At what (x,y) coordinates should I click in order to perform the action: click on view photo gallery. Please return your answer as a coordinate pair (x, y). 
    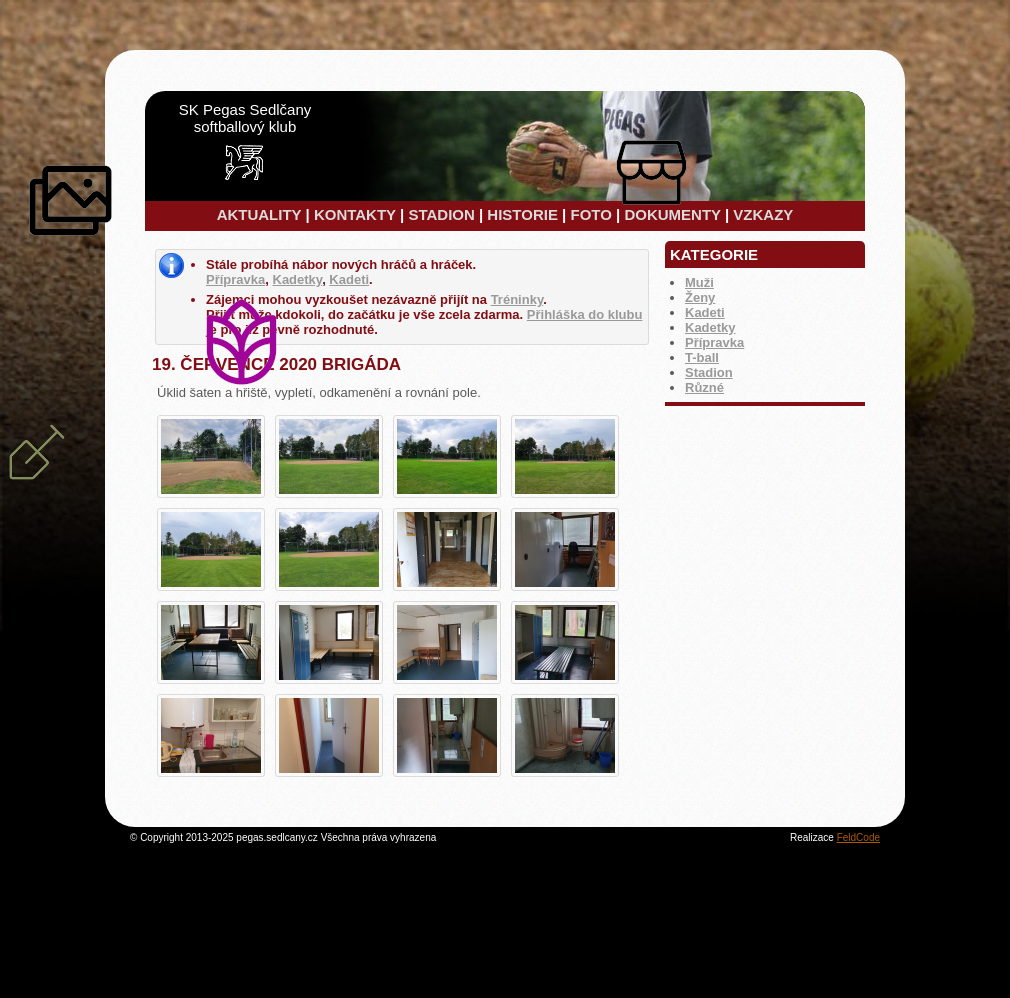
    Looking at the image, I should click on (70, 200).